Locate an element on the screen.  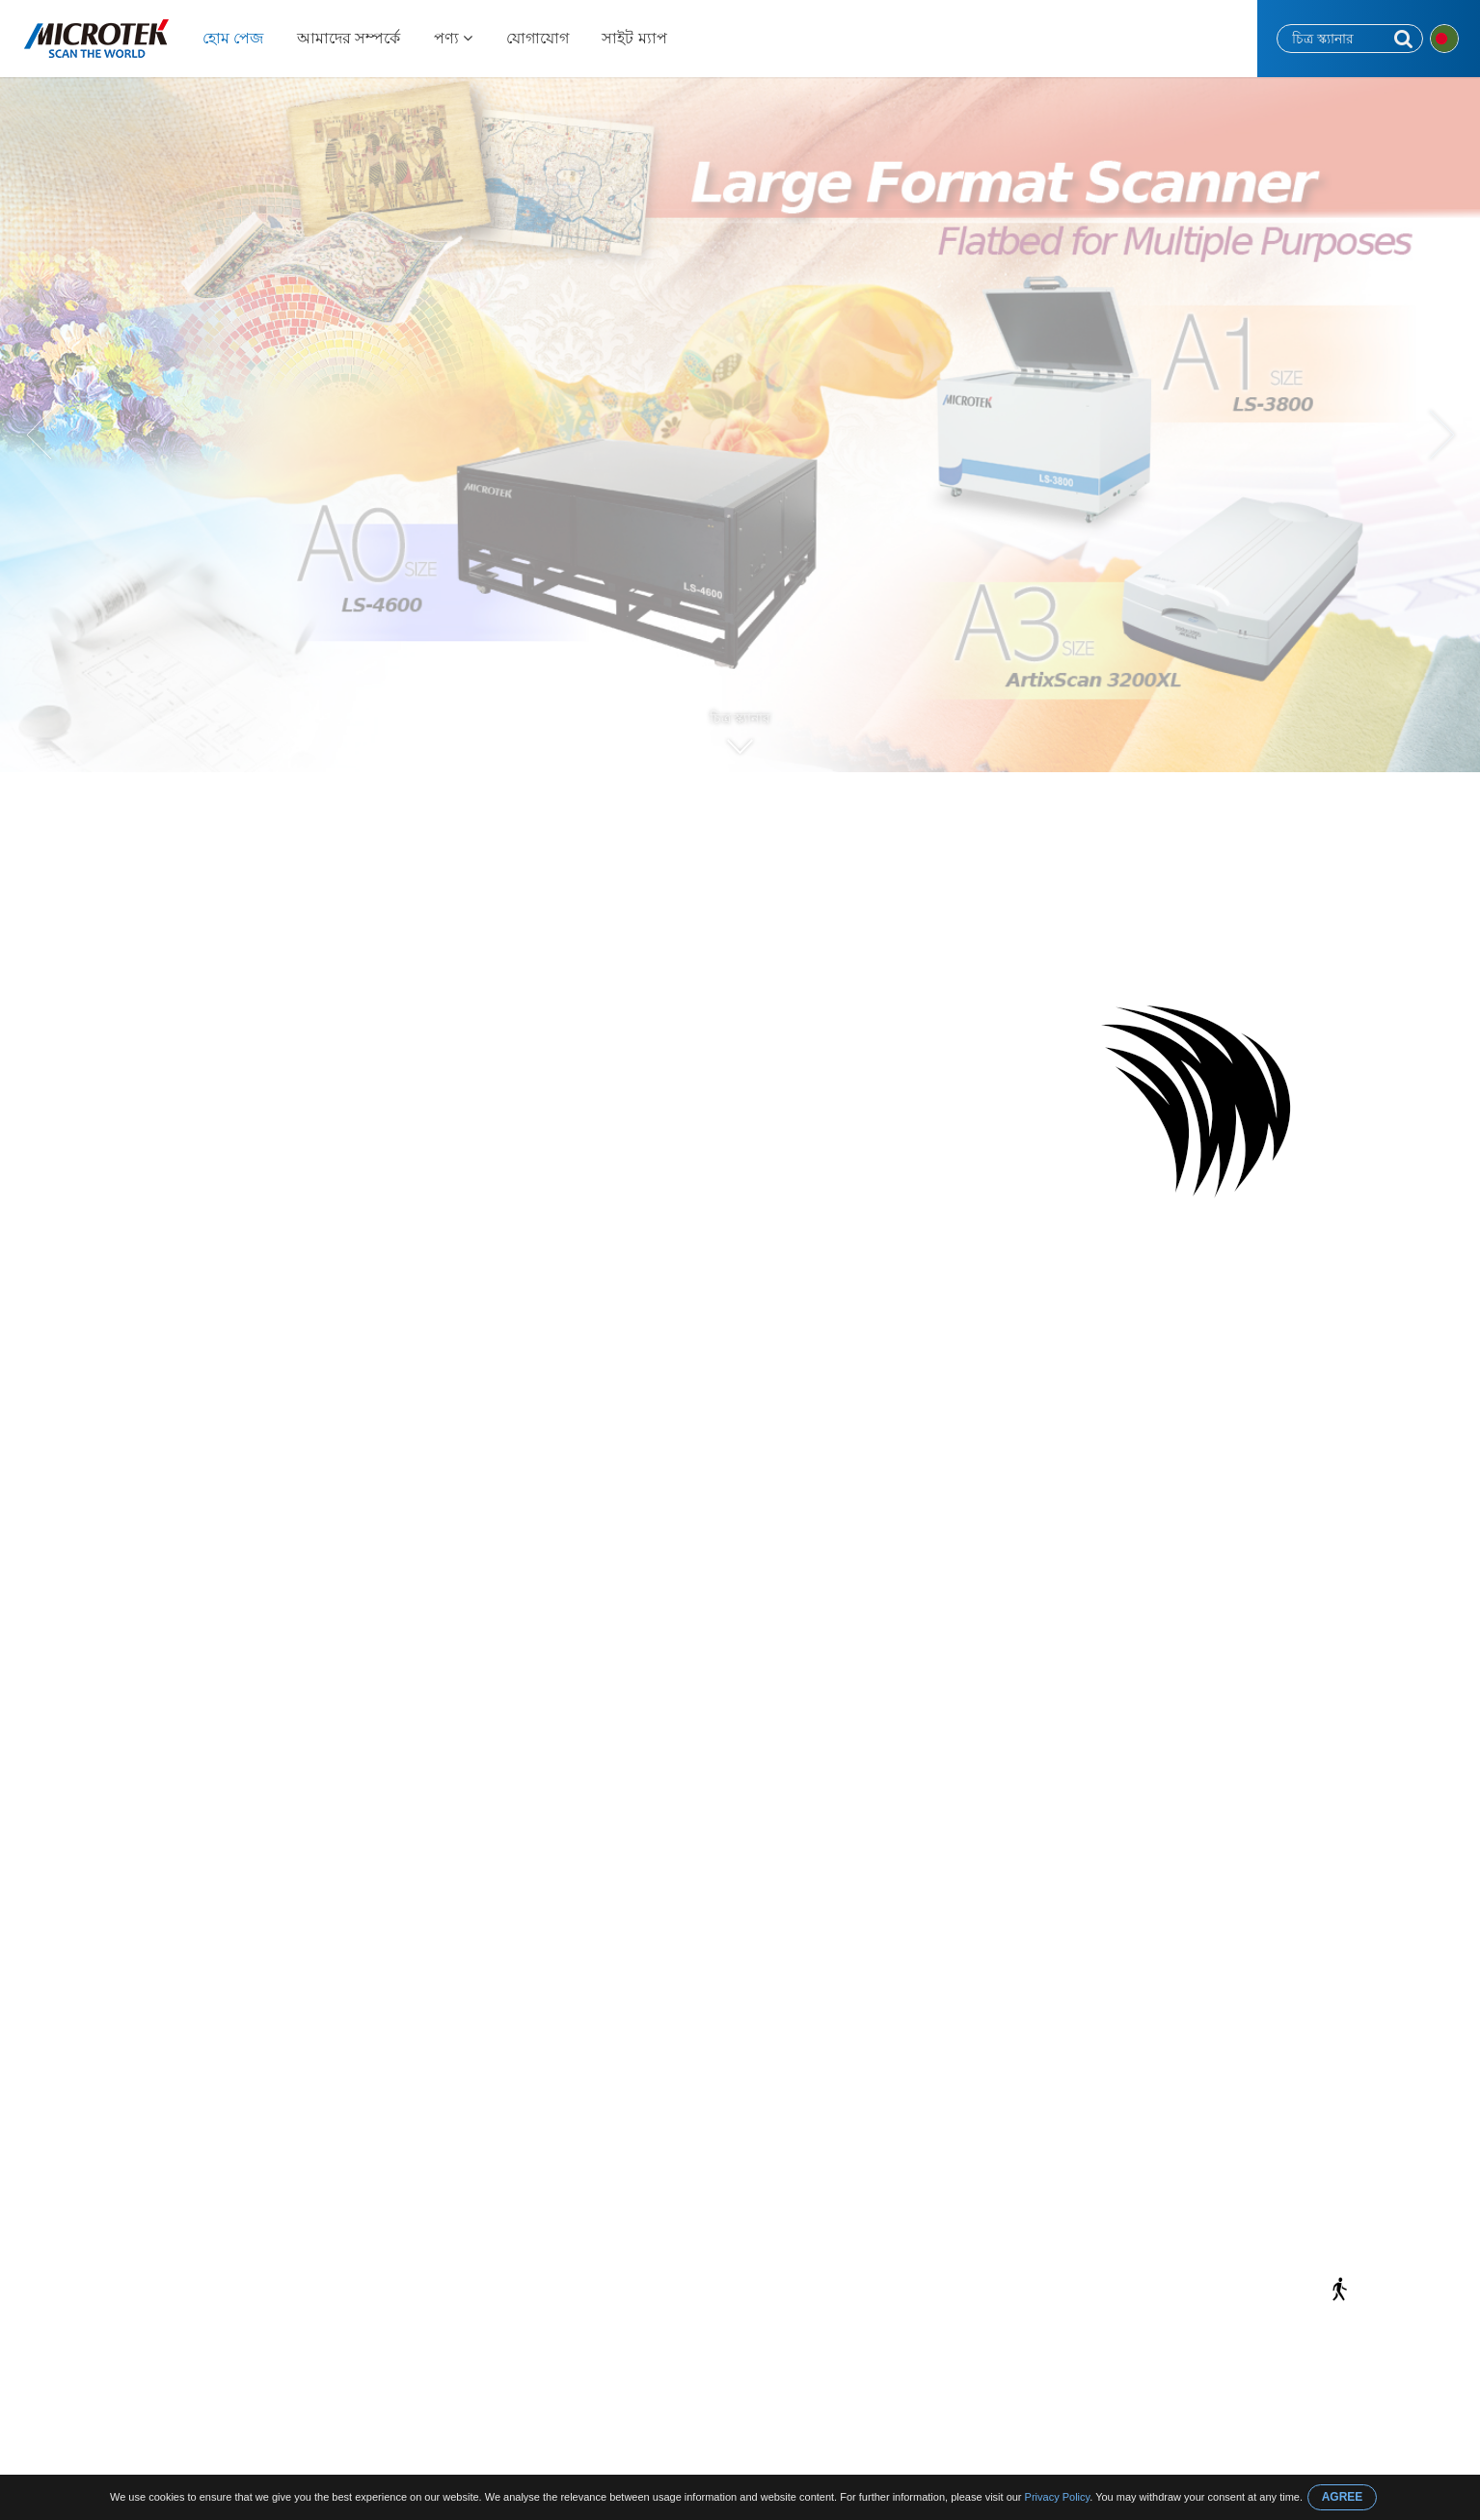
indicates a wound or injury status effect is located at coordinates (1197, 1099).